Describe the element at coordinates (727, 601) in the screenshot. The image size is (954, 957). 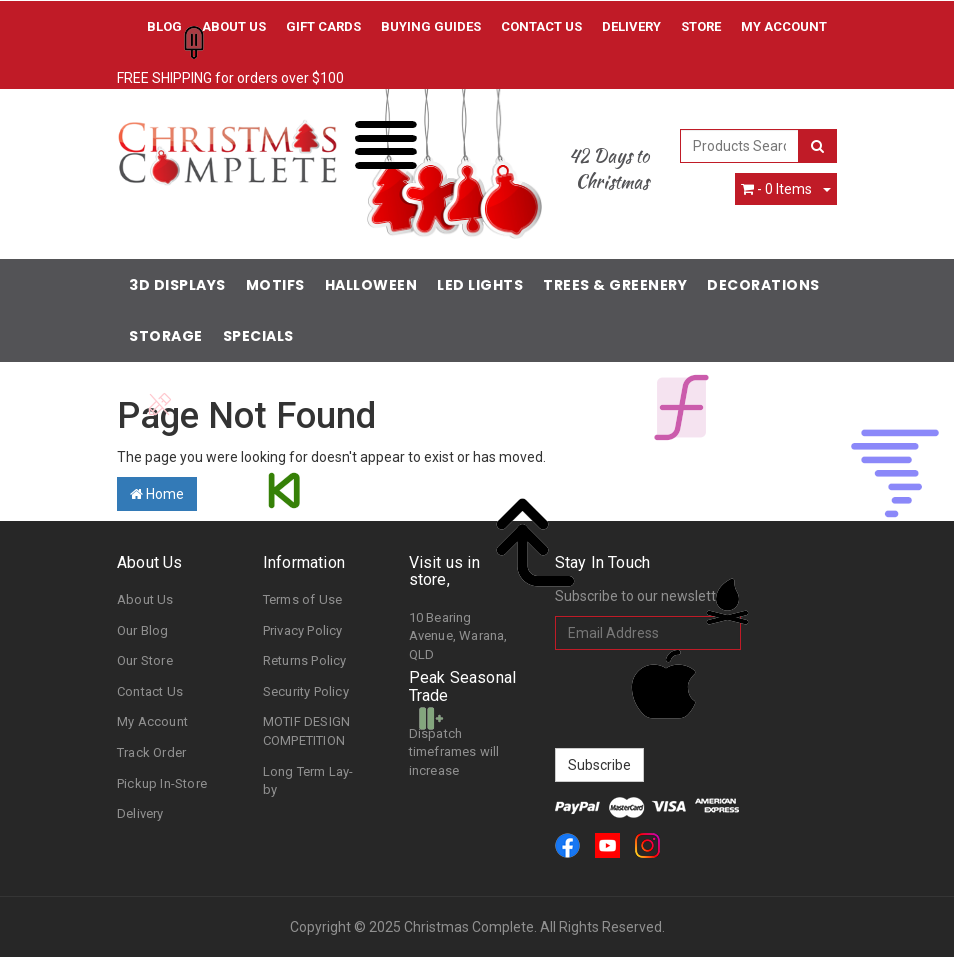
I see `access camping or outdoor activity features` at that location.